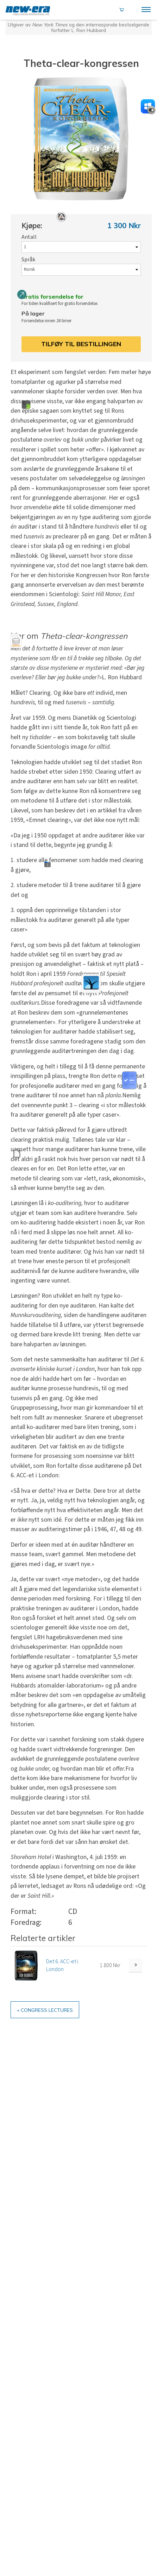 The image size is (157, 2576). What do you see at coordinates (148, 106) in the screenshot?
I see `launch winetricks to configure wine settings` at bounding box center [148, 106].